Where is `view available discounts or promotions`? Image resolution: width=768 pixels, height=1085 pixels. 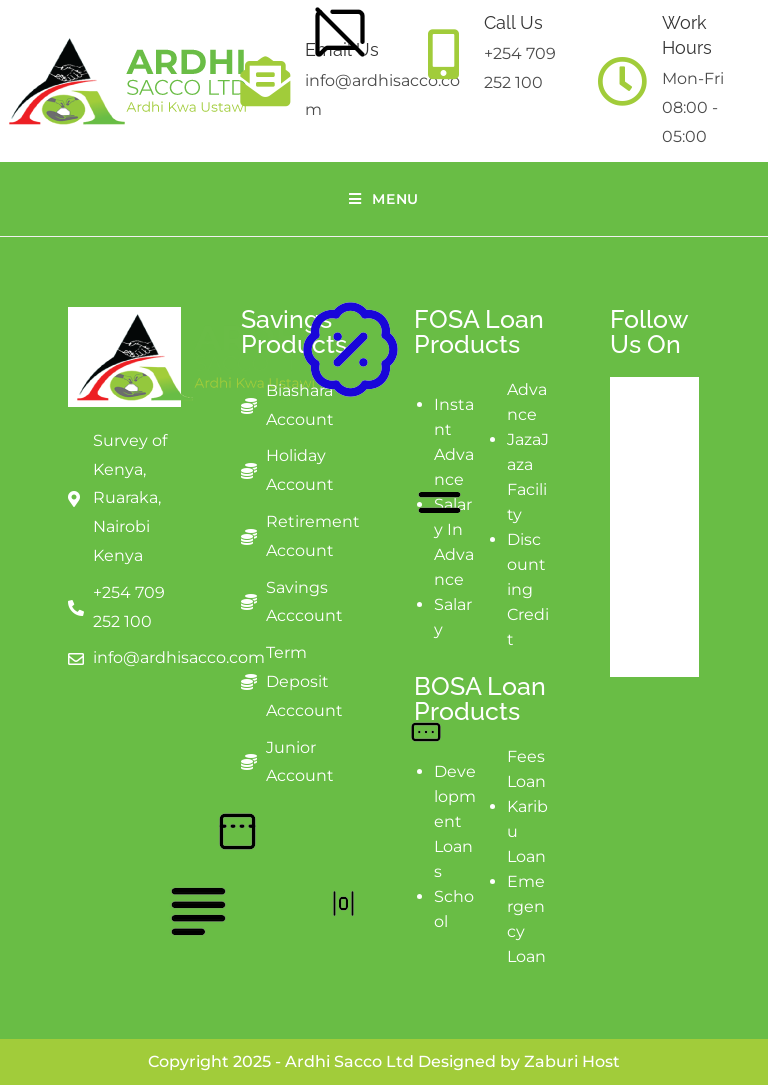
view available discounts or promotions is located at coordinates (350, 349).